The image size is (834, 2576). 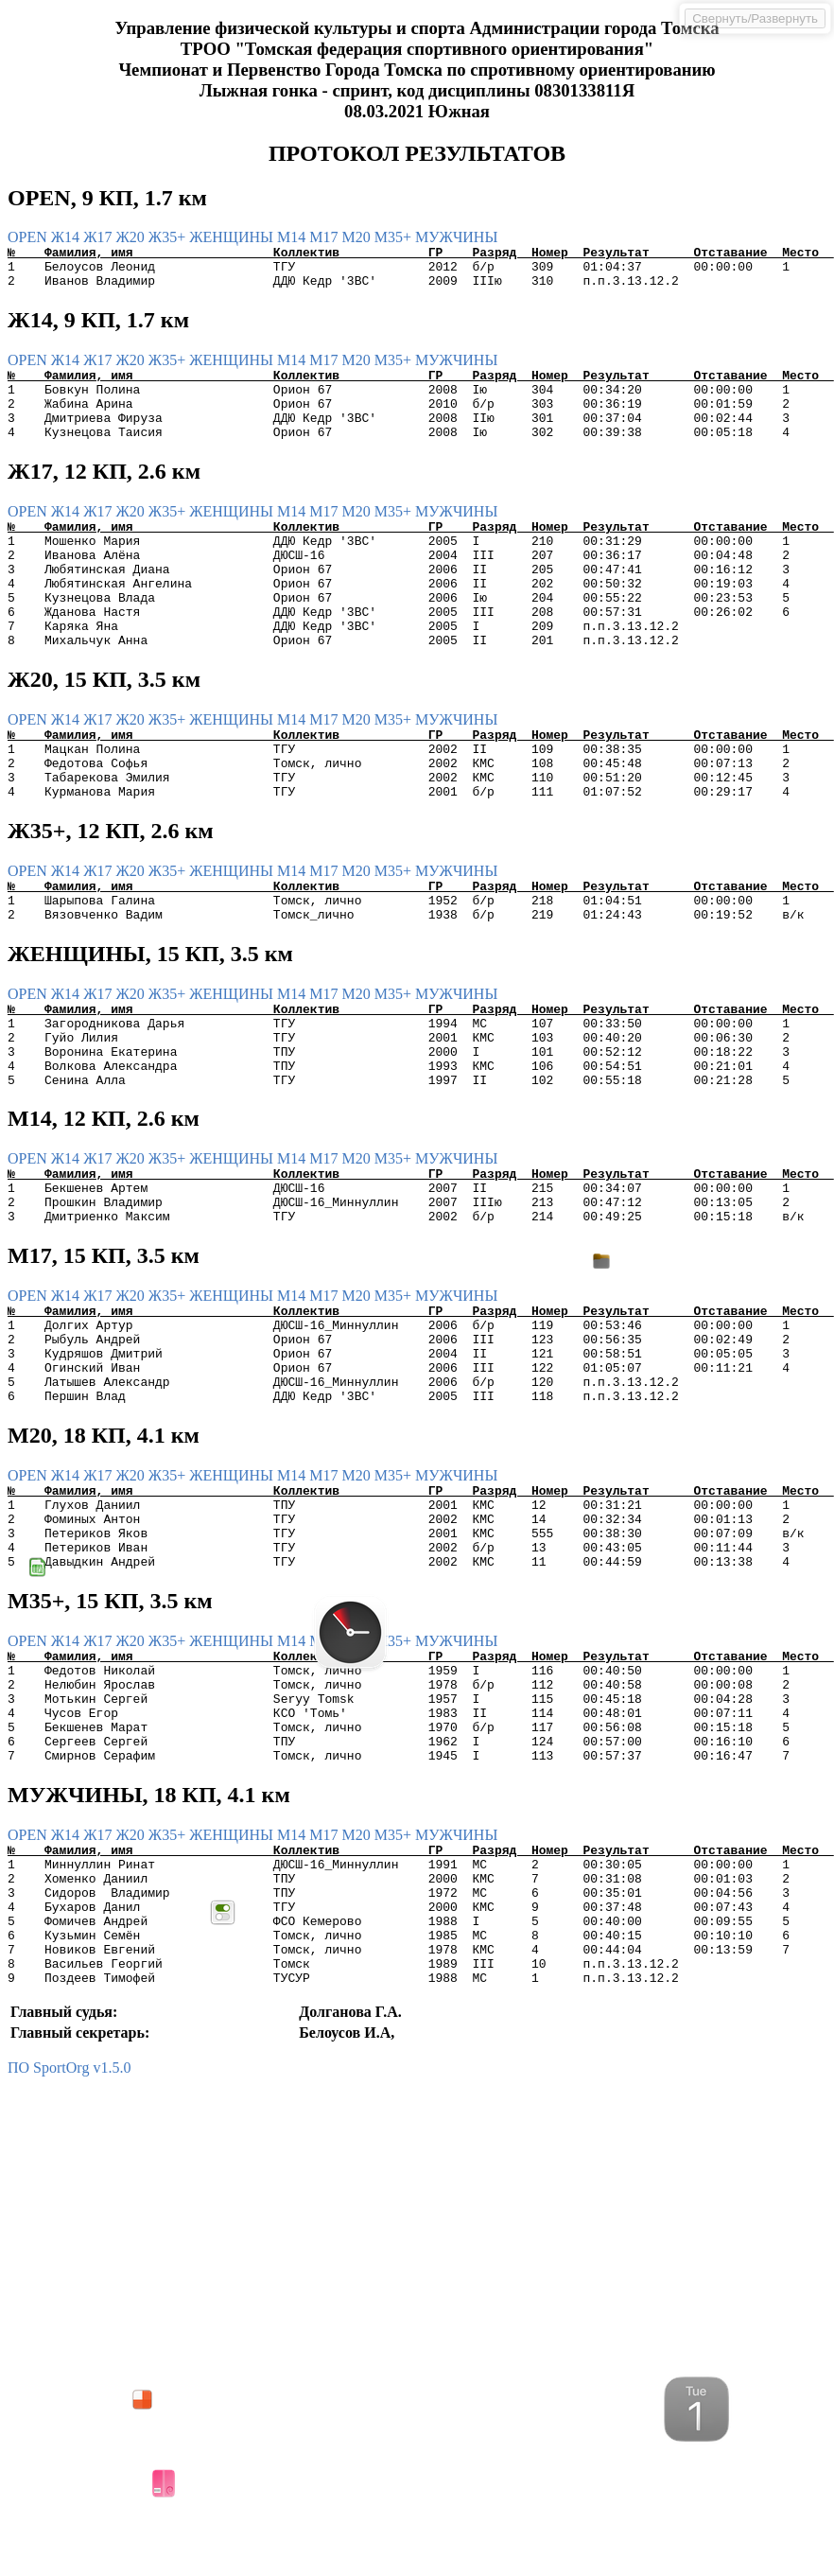 I want to click on a libreoffice calc spreadsheet file, so click(x=37, y=1567).